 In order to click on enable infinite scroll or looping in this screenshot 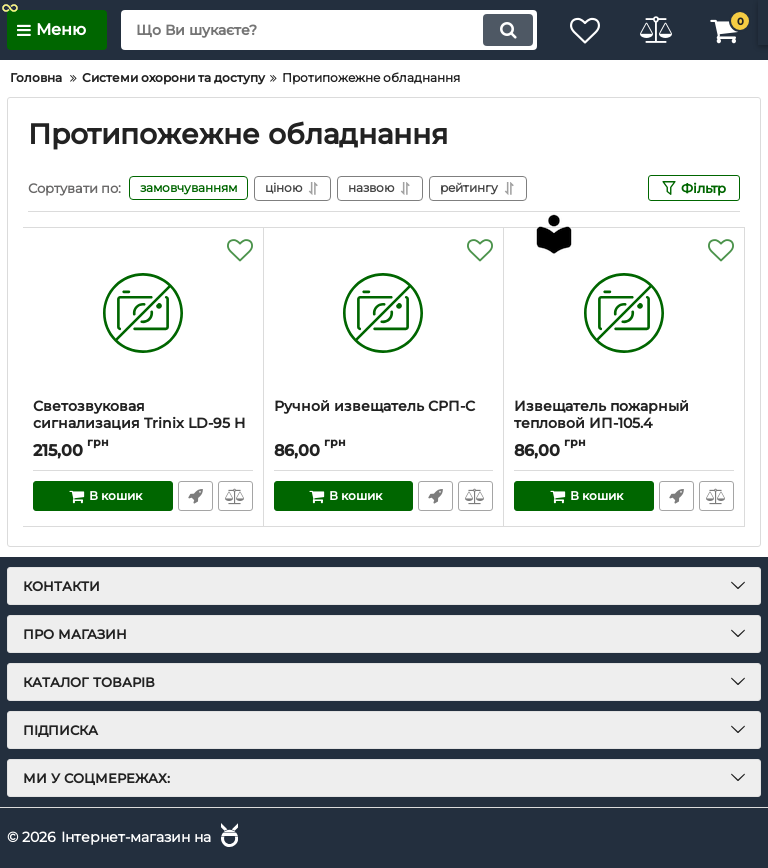, I will do `click(10, 8)`.